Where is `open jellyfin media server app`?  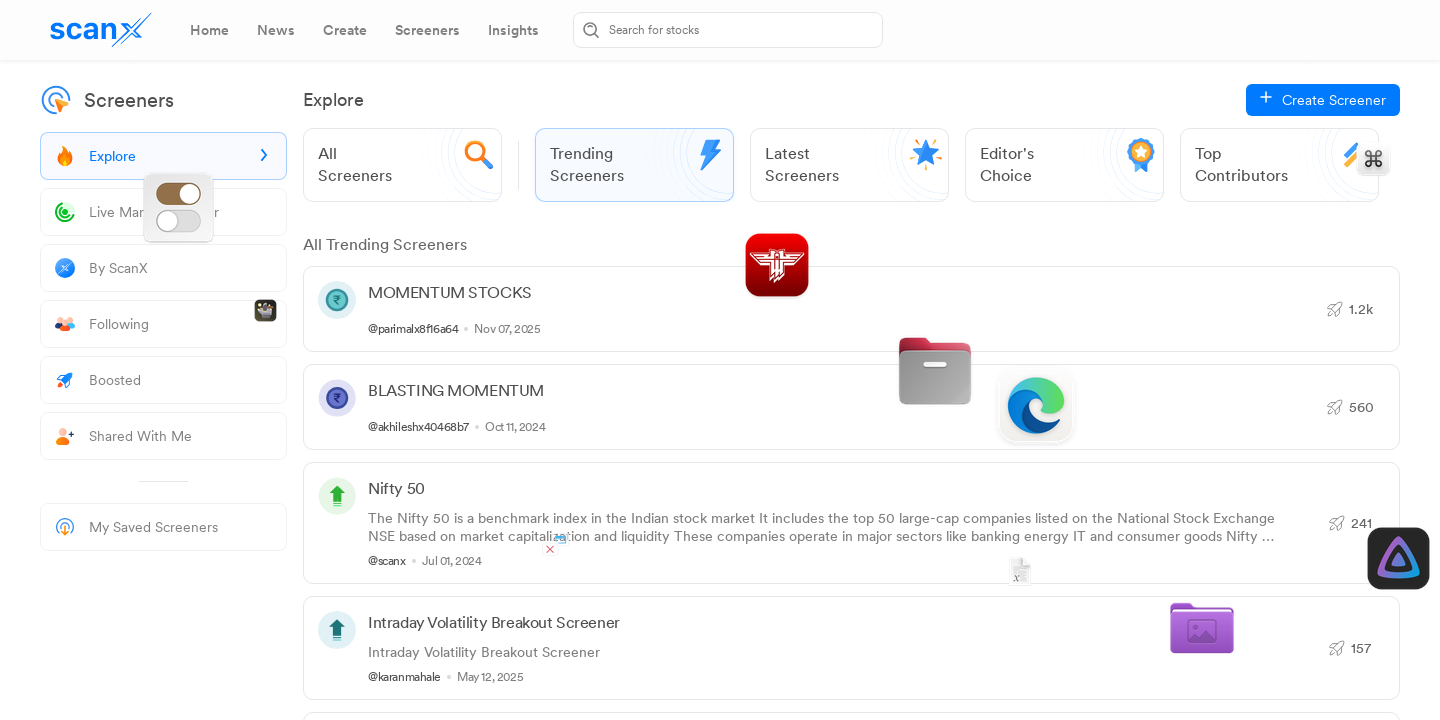 open jellyfin media server app is located at coordinates (1398, 558).